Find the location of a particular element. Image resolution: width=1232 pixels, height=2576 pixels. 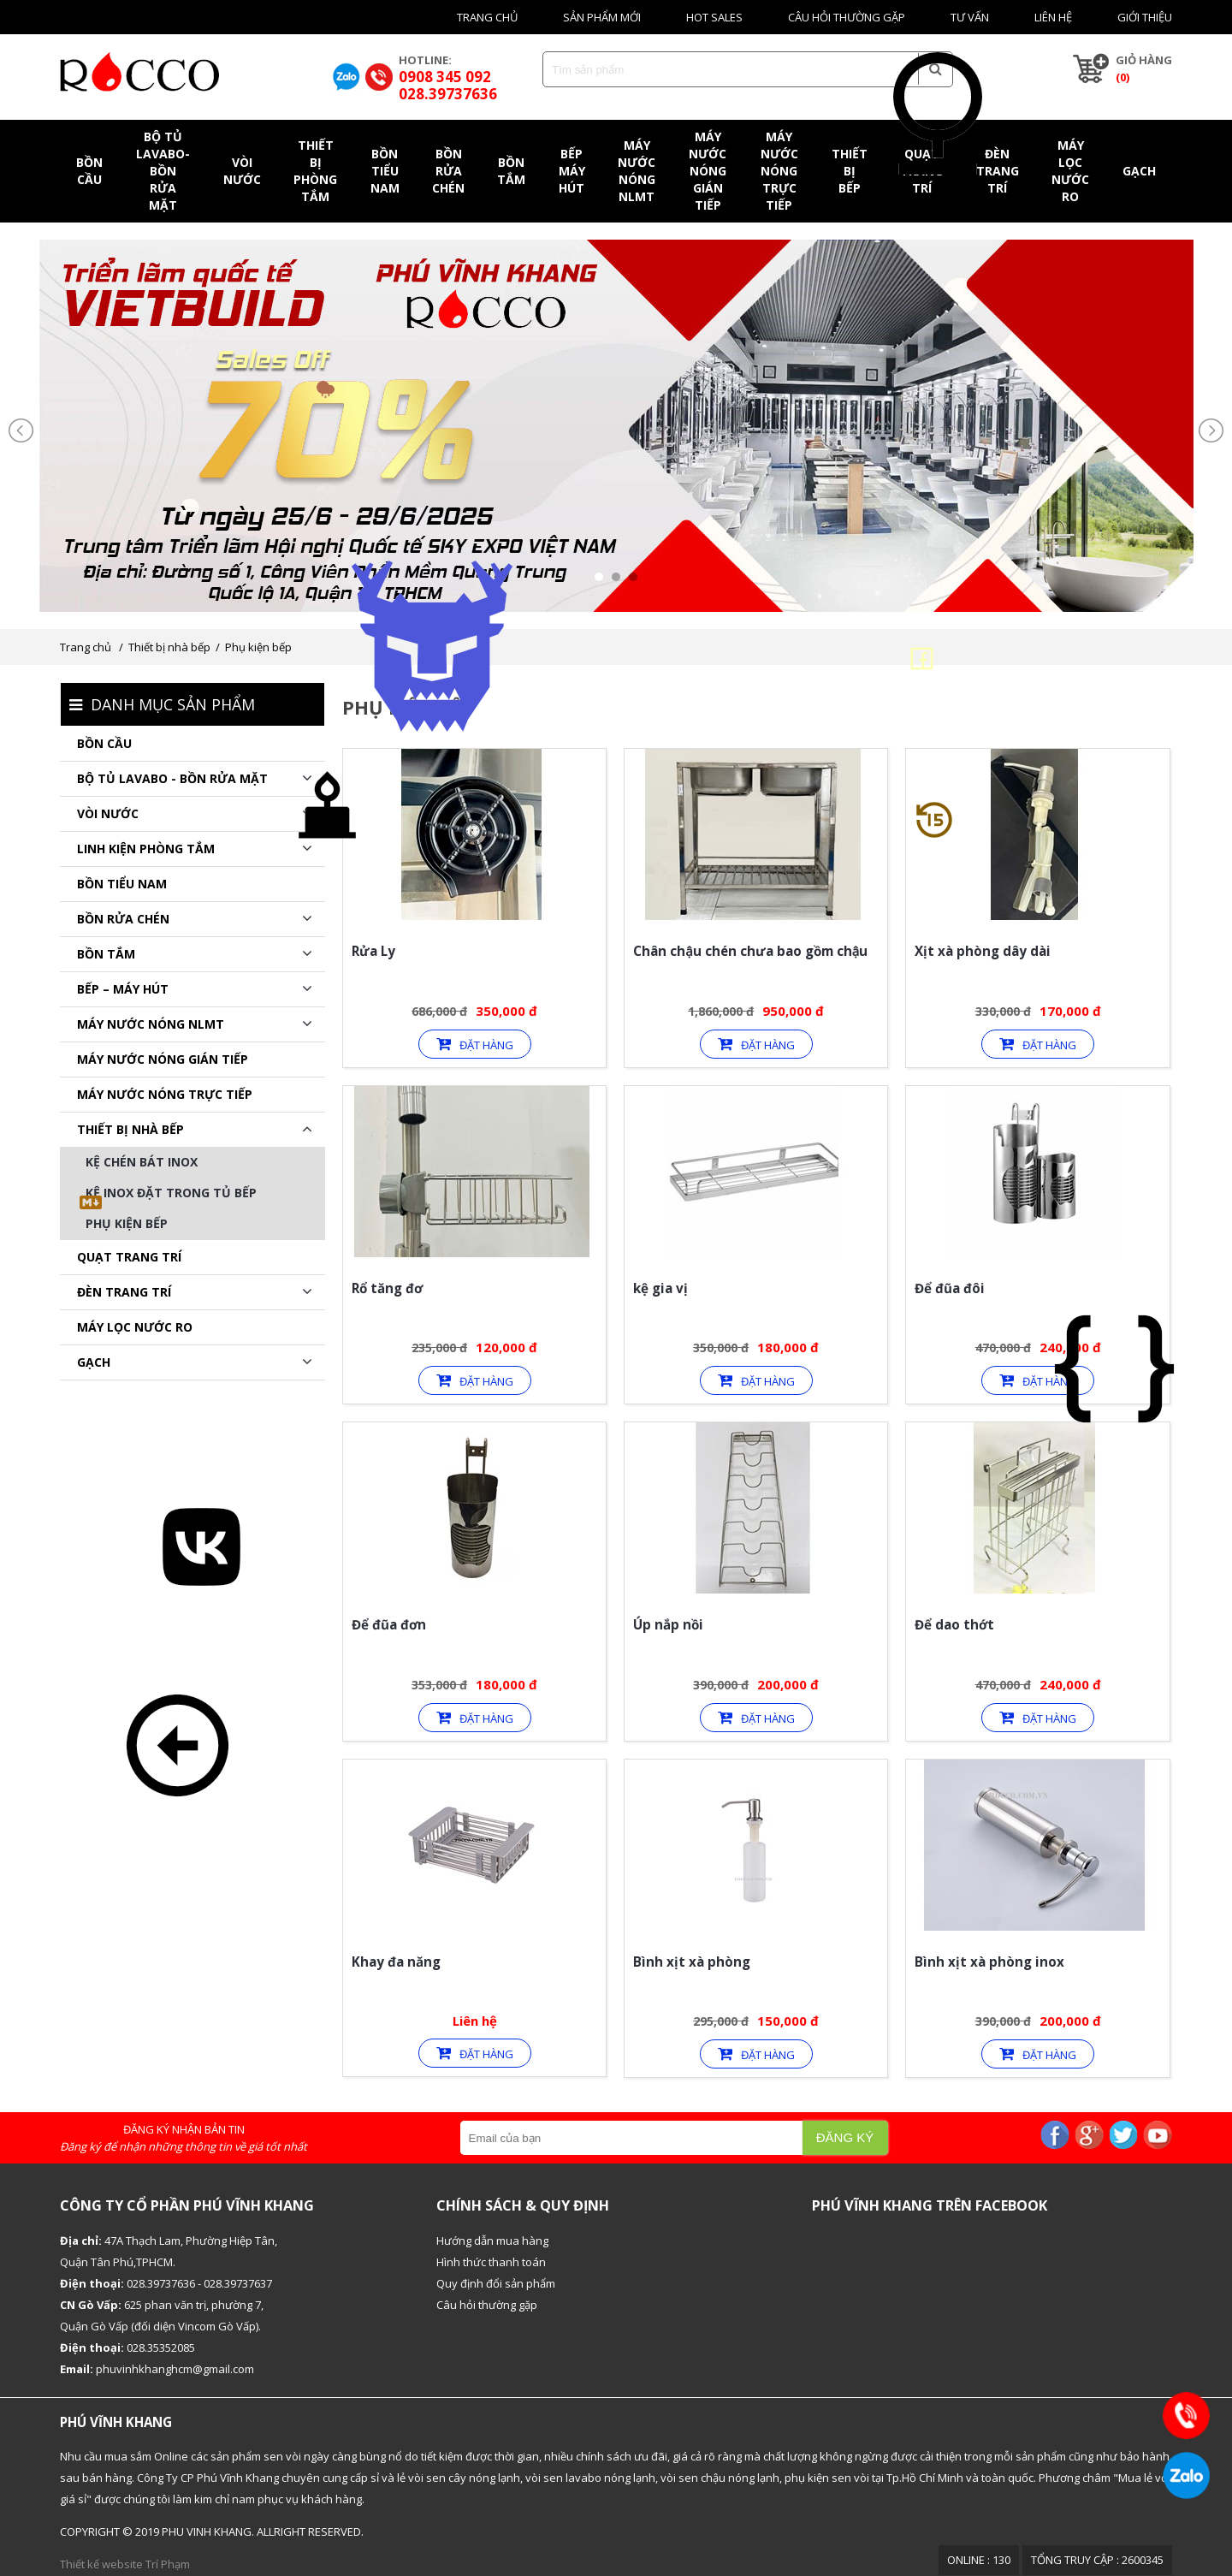

mark a location on the map is located at coordinates (938, 108).